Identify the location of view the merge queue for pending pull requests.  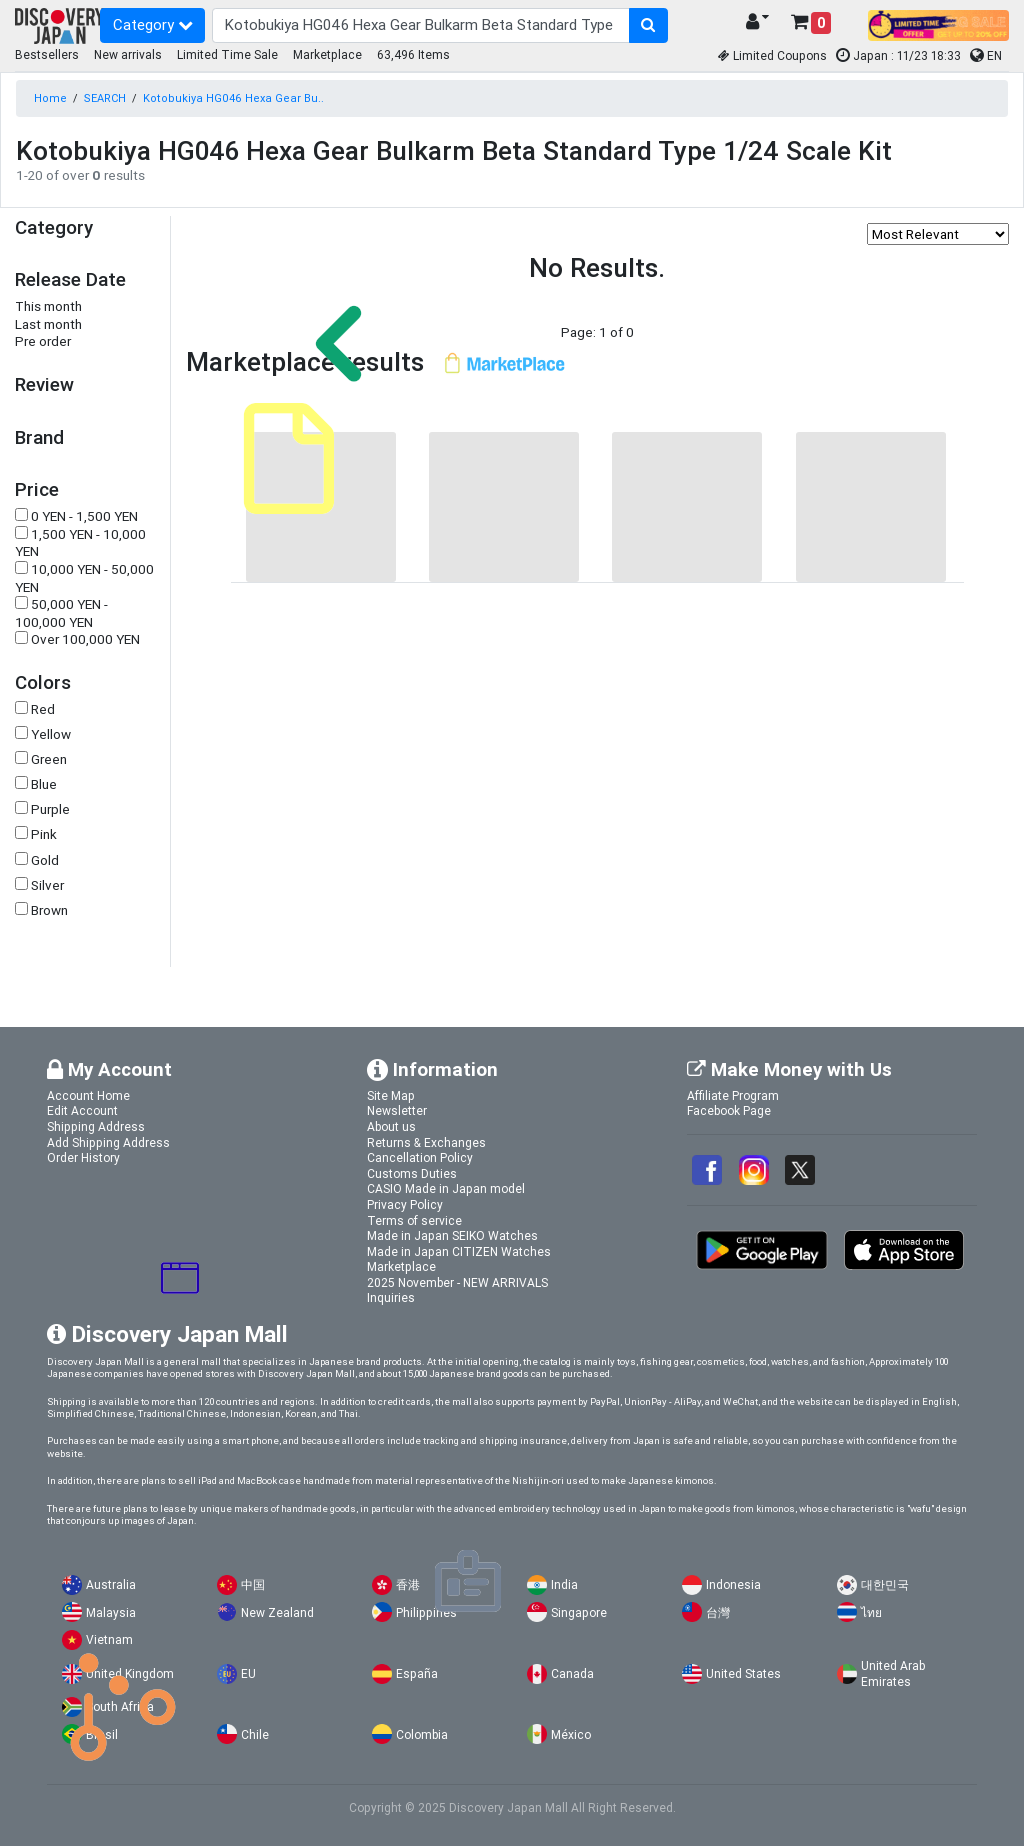
(123, 1703).